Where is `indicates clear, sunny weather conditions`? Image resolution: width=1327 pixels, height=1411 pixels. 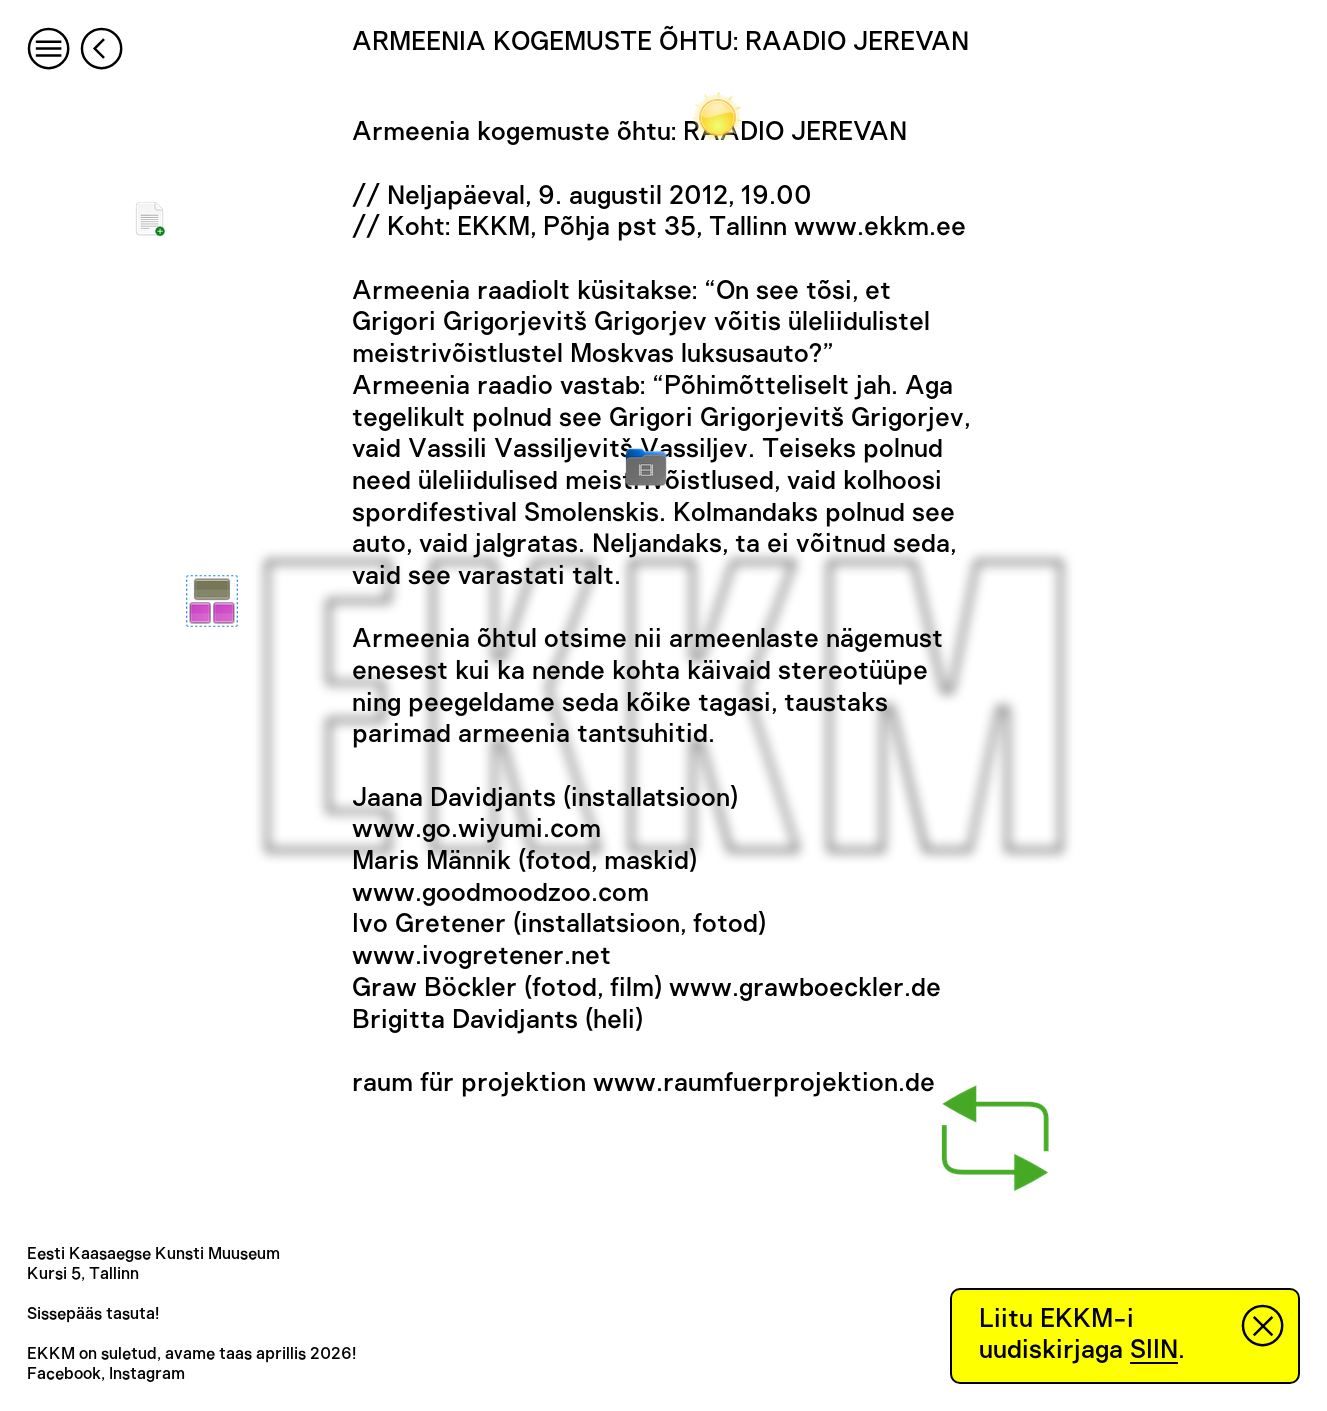
indicates clear, sunny weather conditions is located at coordinates (717, 117).